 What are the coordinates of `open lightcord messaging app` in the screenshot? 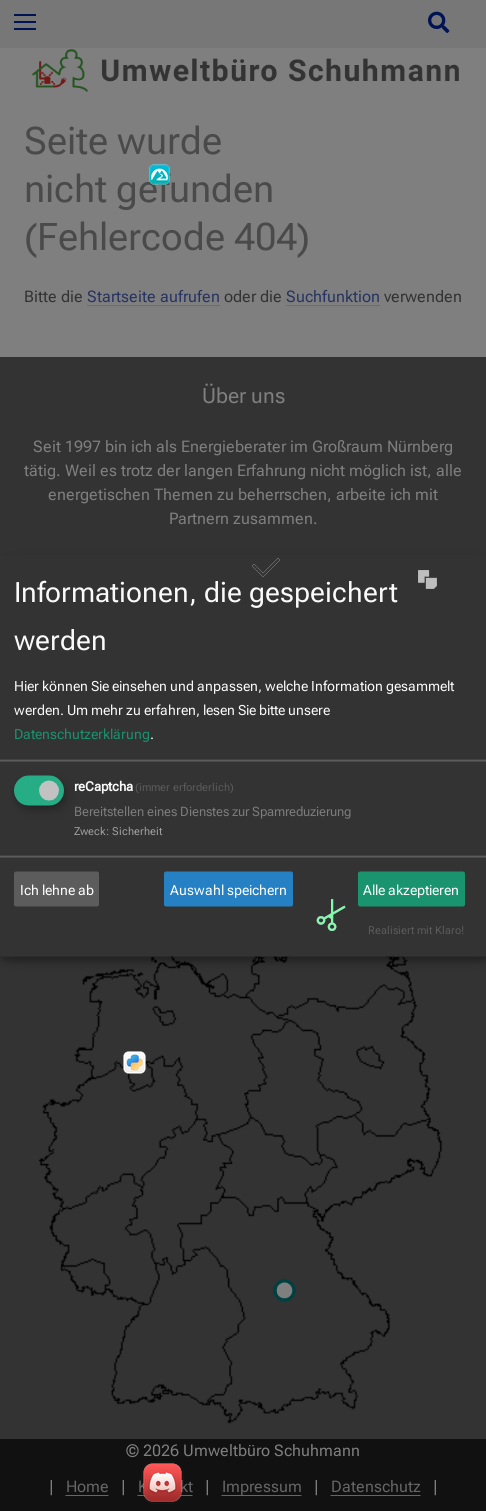 It's located at (162, 1482).